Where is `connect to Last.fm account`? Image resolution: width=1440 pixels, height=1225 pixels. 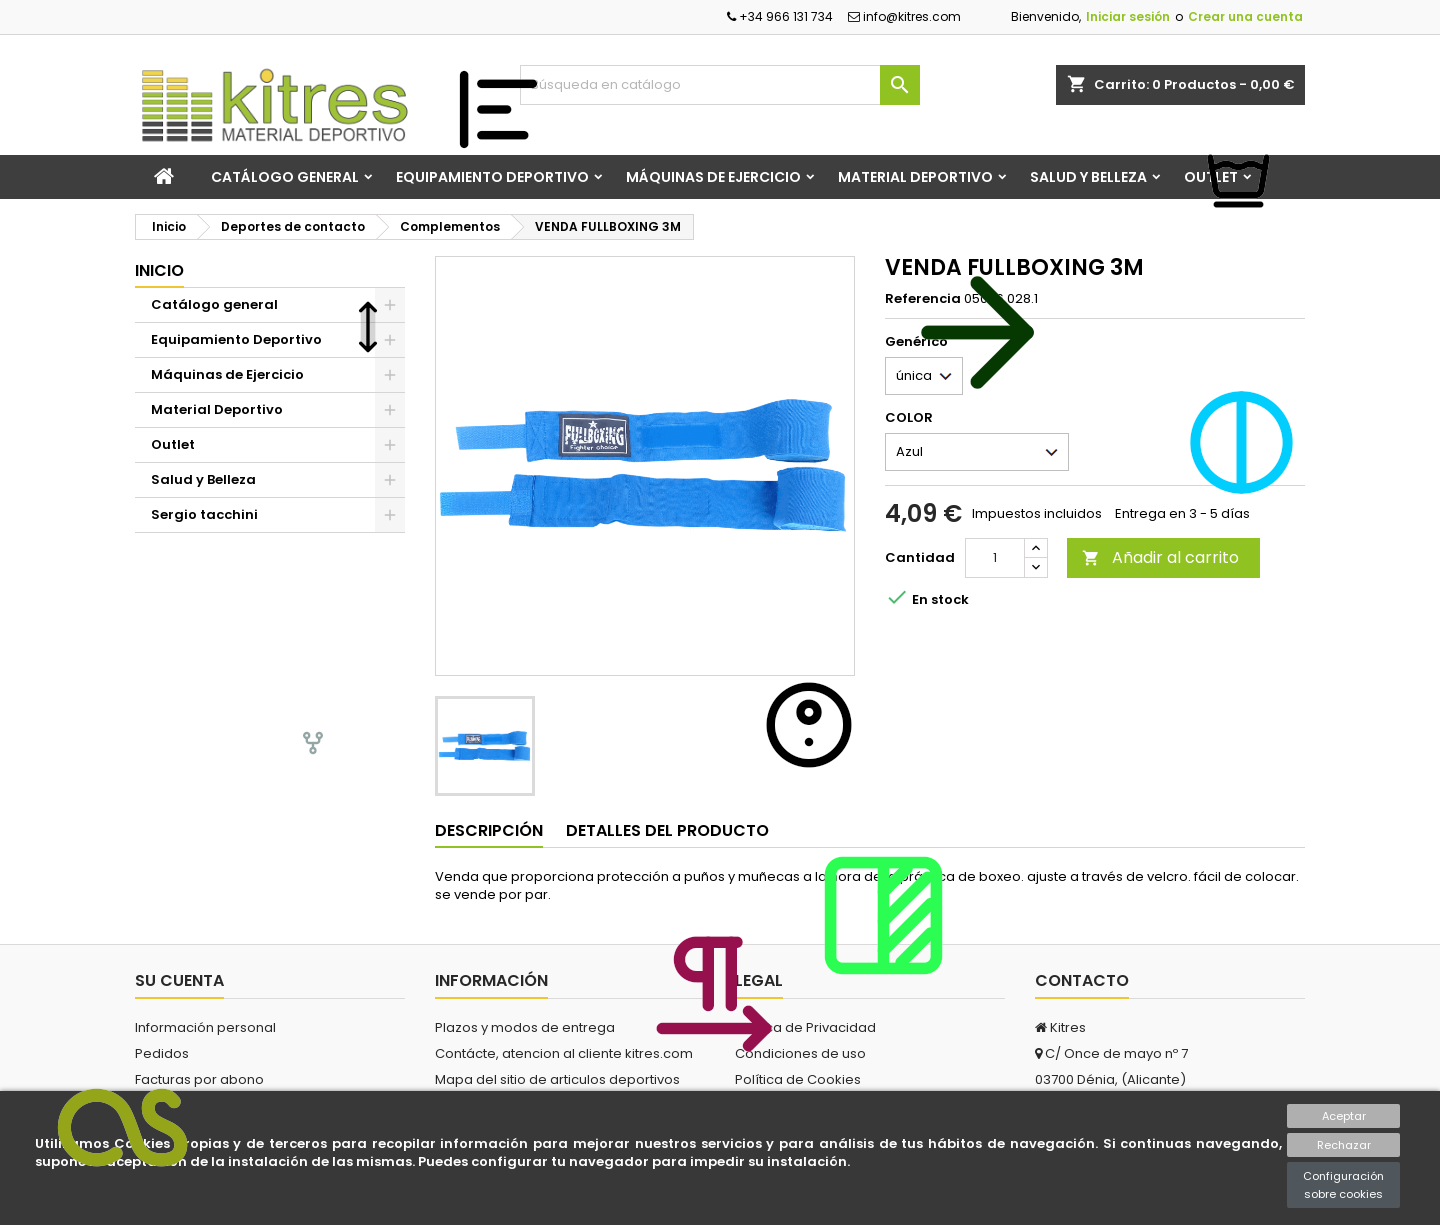 connect to Last.fm account is located at coordinates (122, 1127).